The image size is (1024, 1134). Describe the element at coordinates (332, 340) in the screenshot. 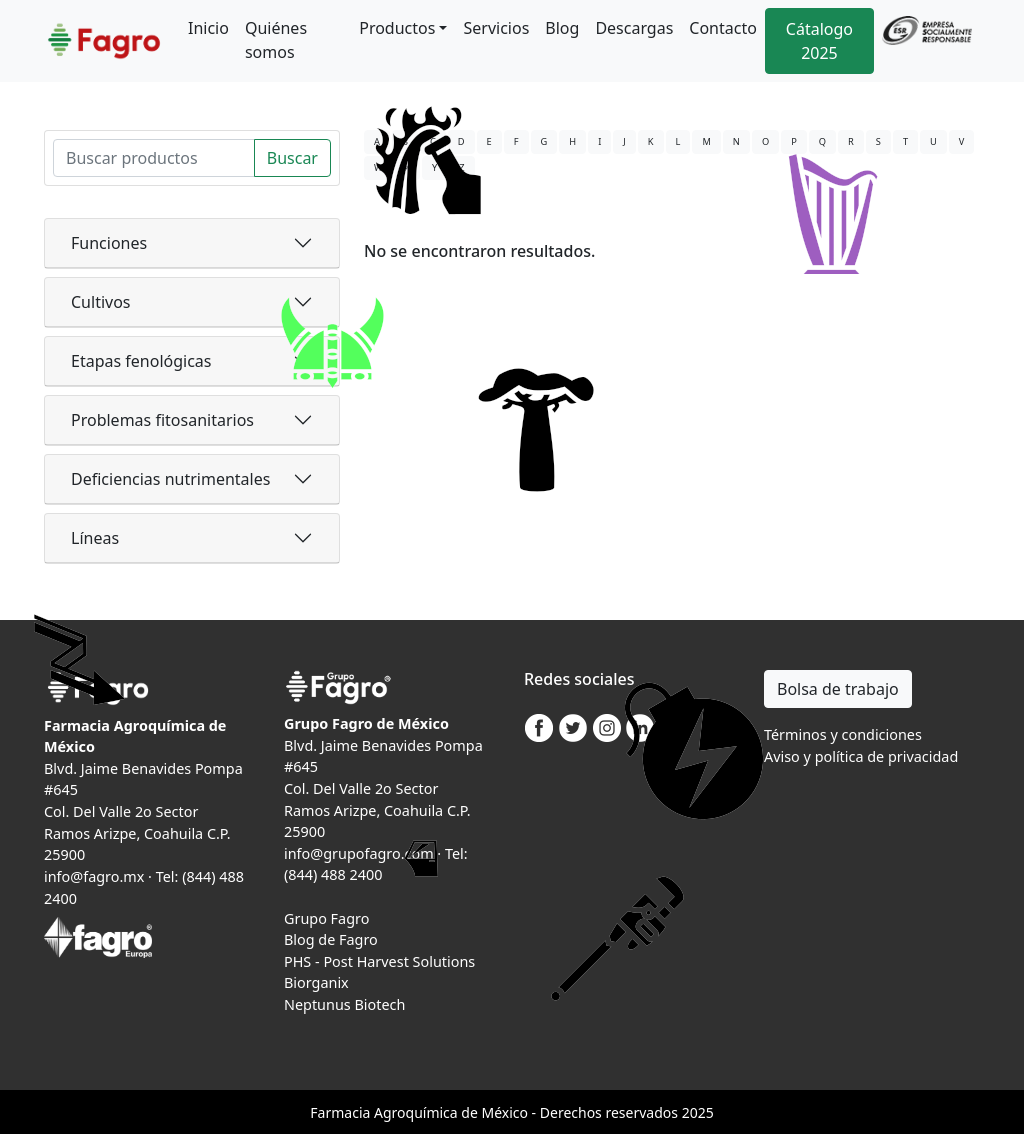

I see `select viking or norse character class` at that location.